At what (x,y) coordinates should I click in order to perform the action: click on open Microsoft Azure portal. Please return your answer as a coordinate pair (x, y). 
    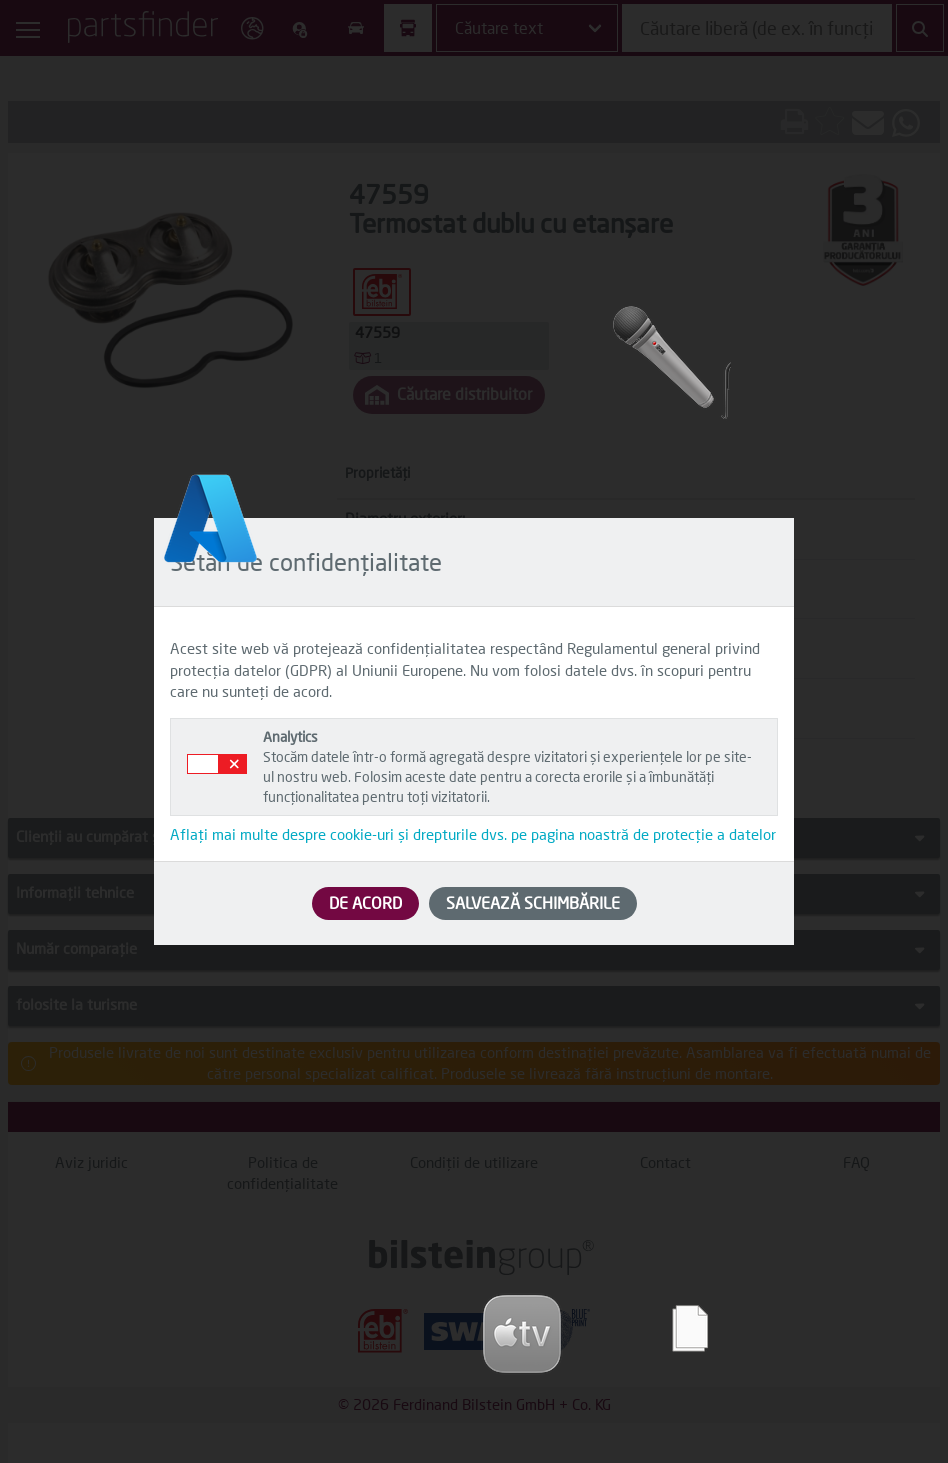
    Looking at the image, I should click on (210, 518).